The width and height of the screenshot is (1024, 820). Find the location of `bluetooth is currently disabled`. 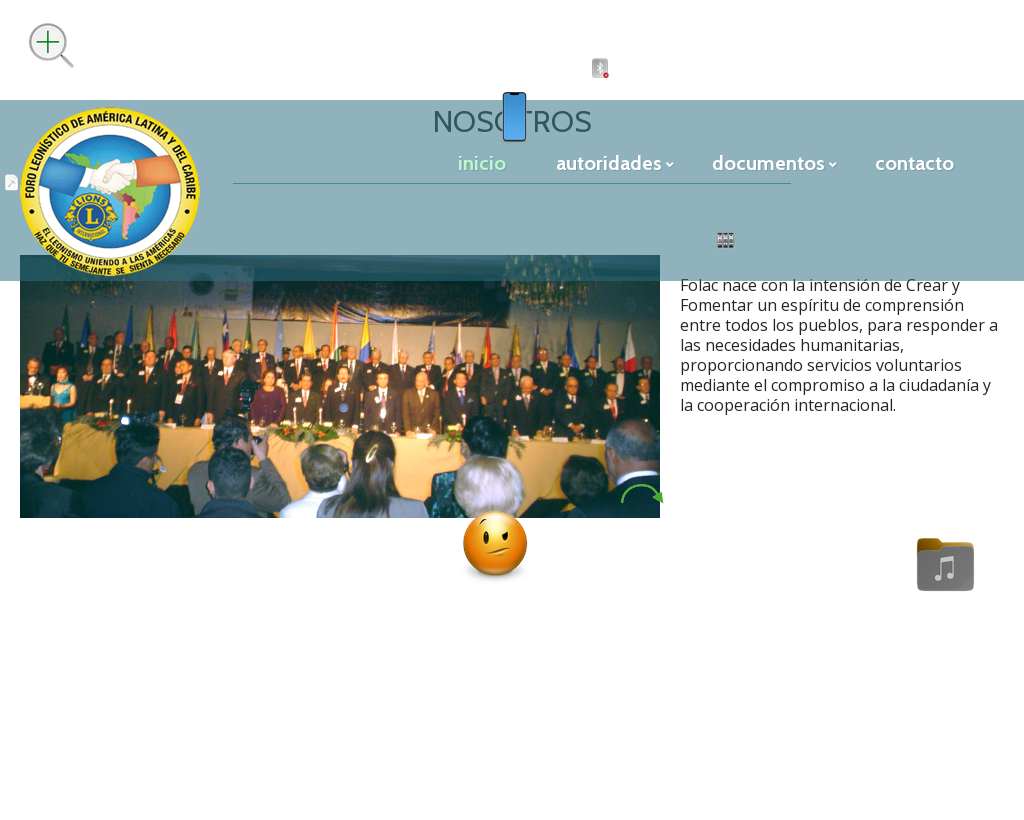

bluetooth is currently disabled is located at coordinates (600, 68).